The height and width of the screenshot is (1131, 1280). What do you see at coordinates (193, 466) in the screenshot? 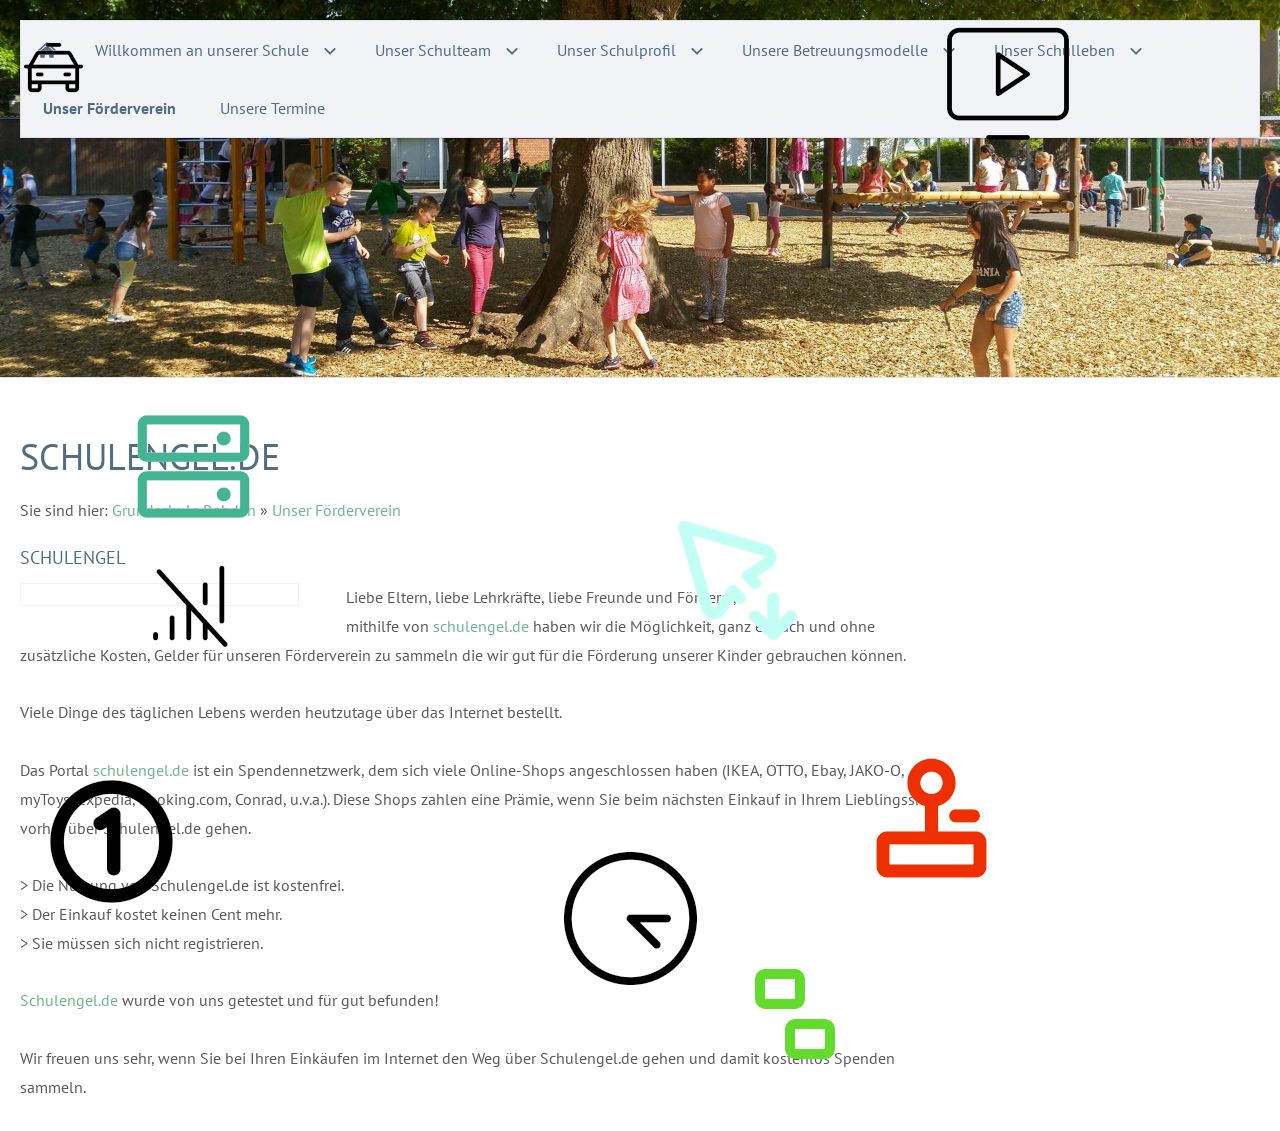
I see `access storage or server settings` at bounding box center [193, 466].